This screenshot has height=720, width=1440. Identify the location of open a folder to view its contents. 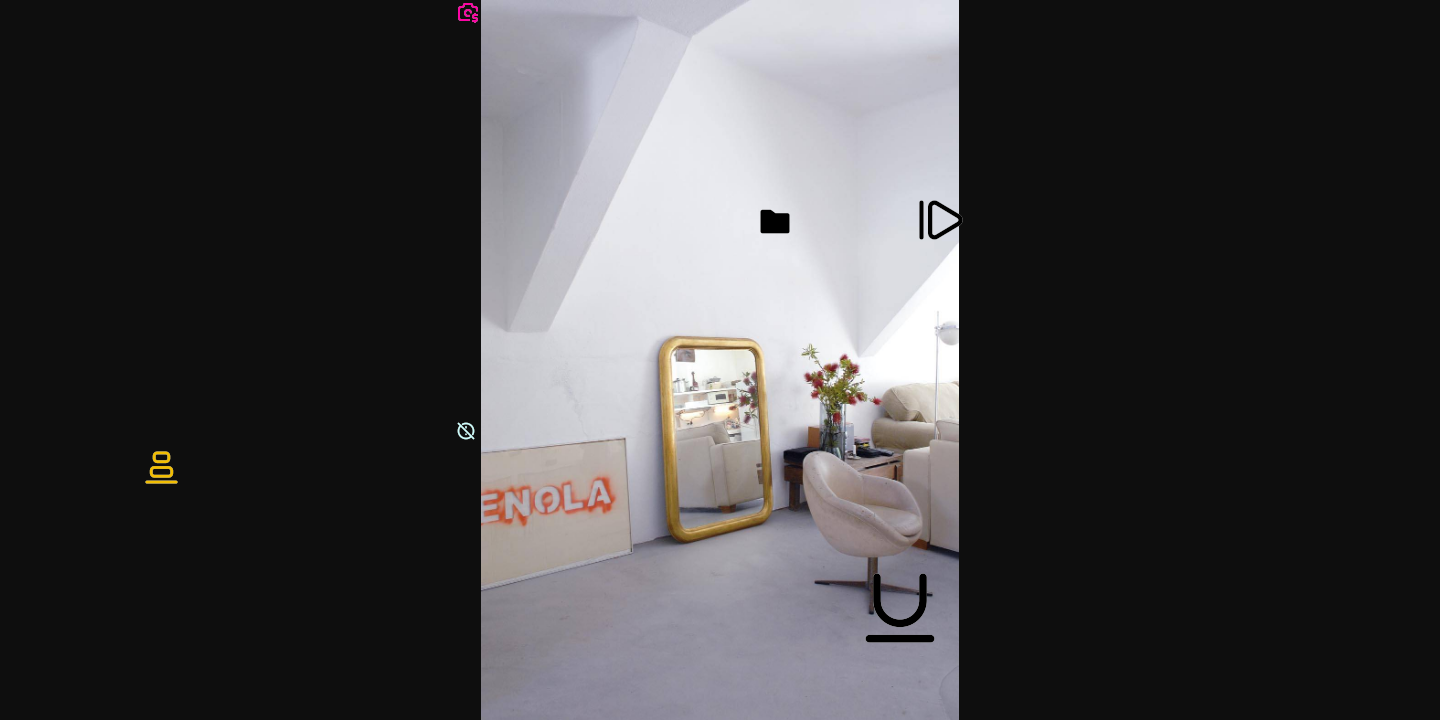
(775, 221).